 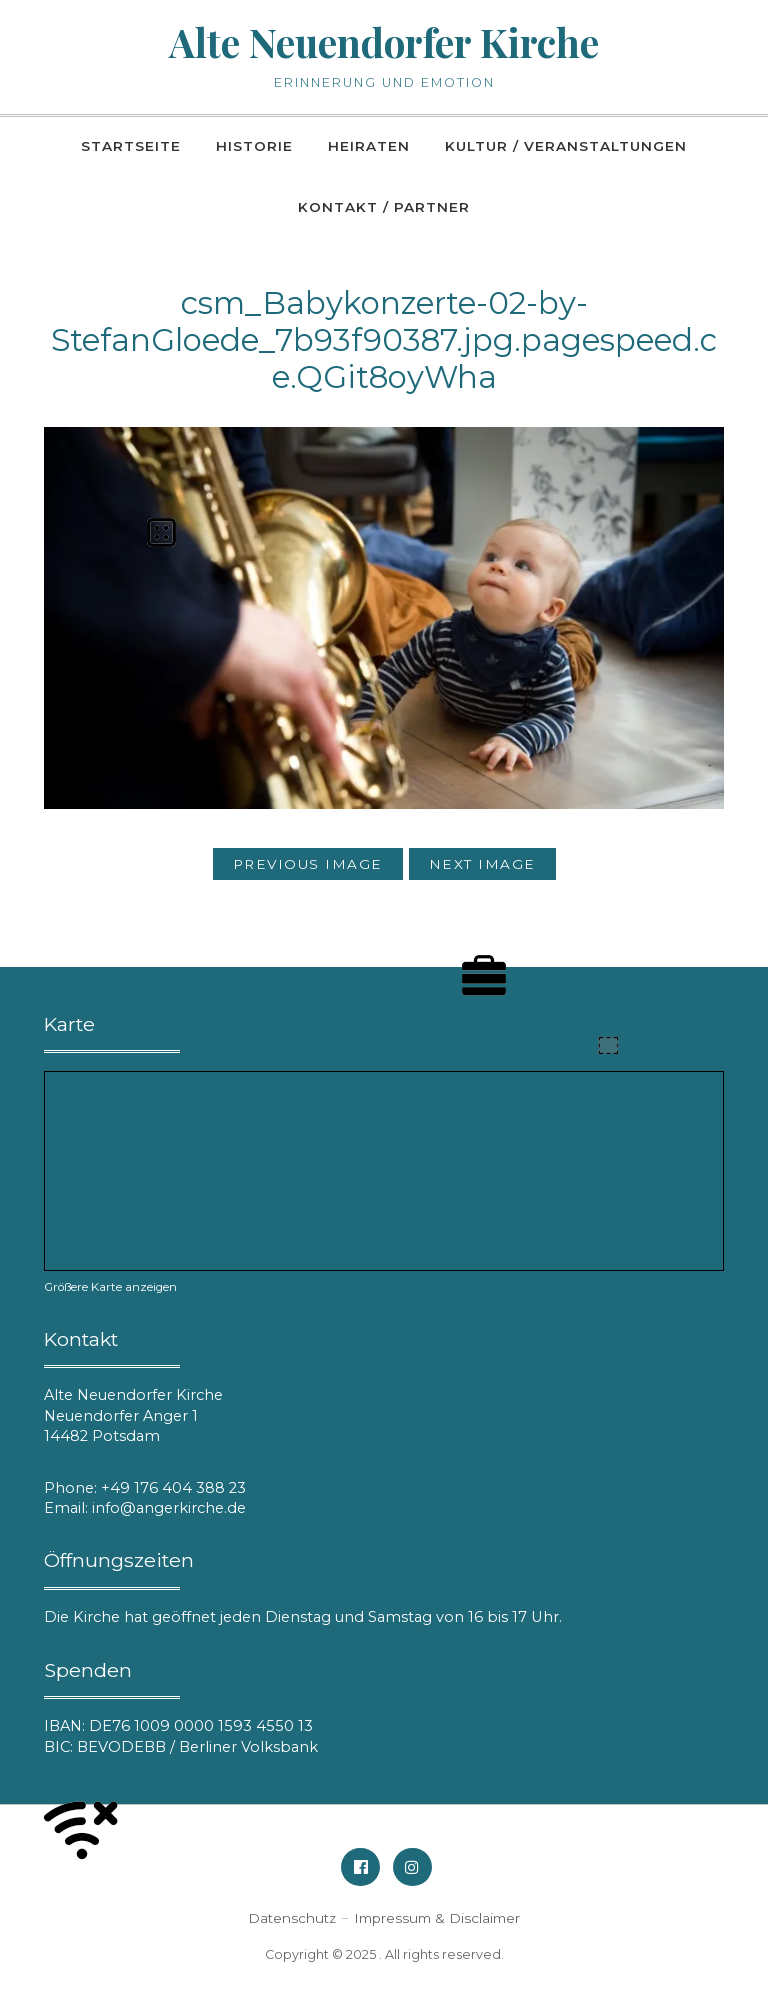 I want to click on access work or business documents, so click(x=484, y=977).